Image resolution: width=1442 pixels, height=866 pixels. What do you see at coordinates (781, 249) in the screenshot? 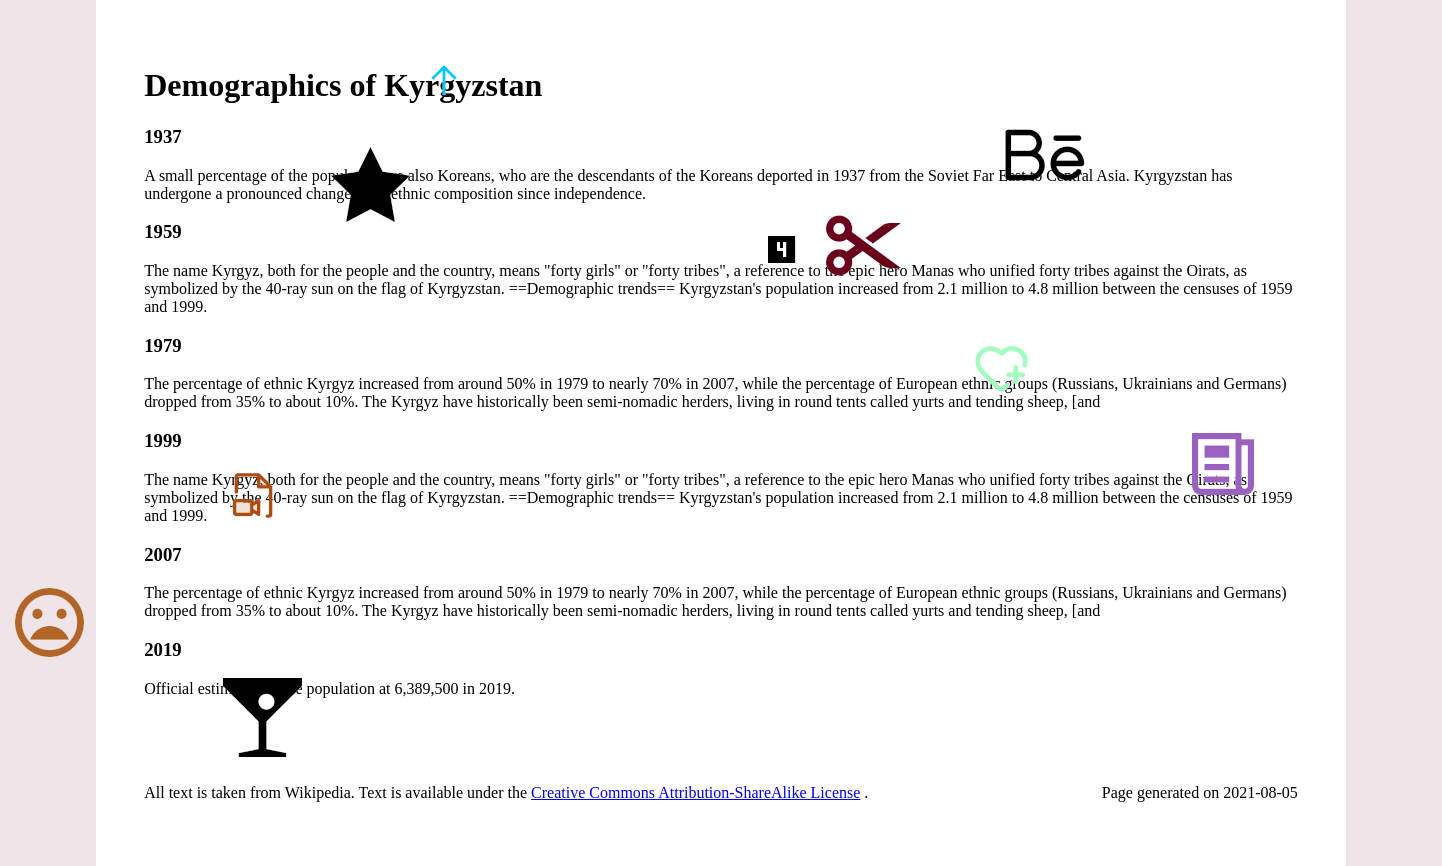
I see `select filter or preset number 4` at bounding box center [781, 249].